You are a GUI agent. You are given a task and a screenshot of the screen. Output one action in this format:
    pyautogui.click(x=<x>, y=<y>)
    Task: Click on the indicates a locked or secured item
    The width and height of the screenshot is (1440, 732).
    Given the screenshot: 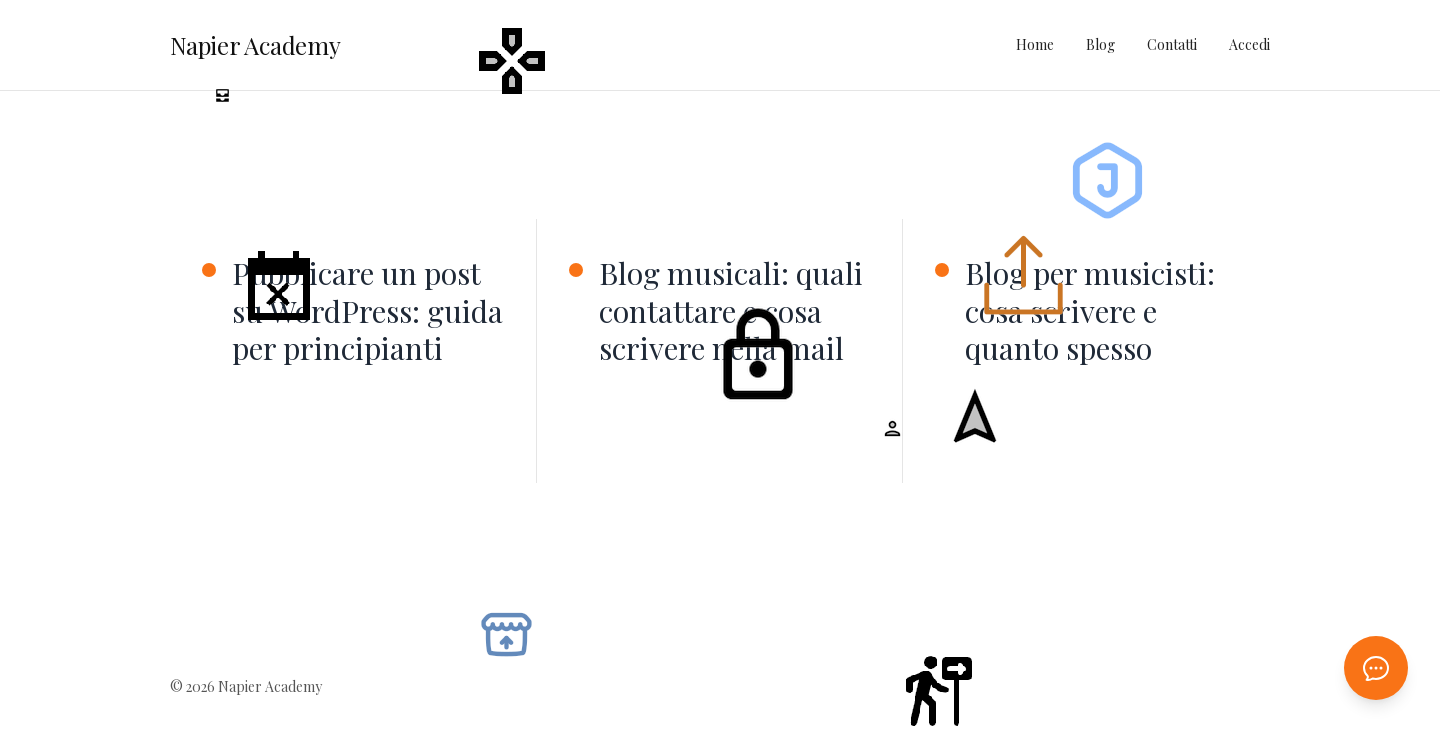 What is the action you would take?
    pyautogui.click(x=758, y=356)
    